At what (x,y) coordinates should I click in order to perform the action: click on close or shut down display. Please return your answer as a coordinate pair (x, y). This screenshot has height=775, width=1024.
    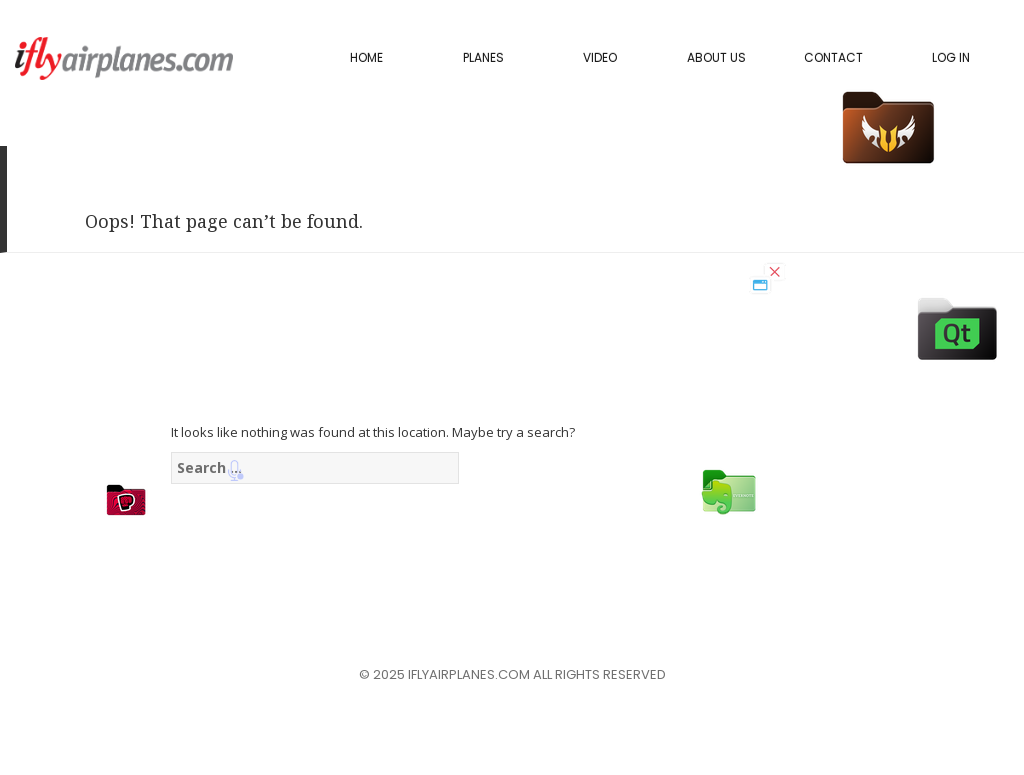
    Looking at the image, I should click on (767, 278).